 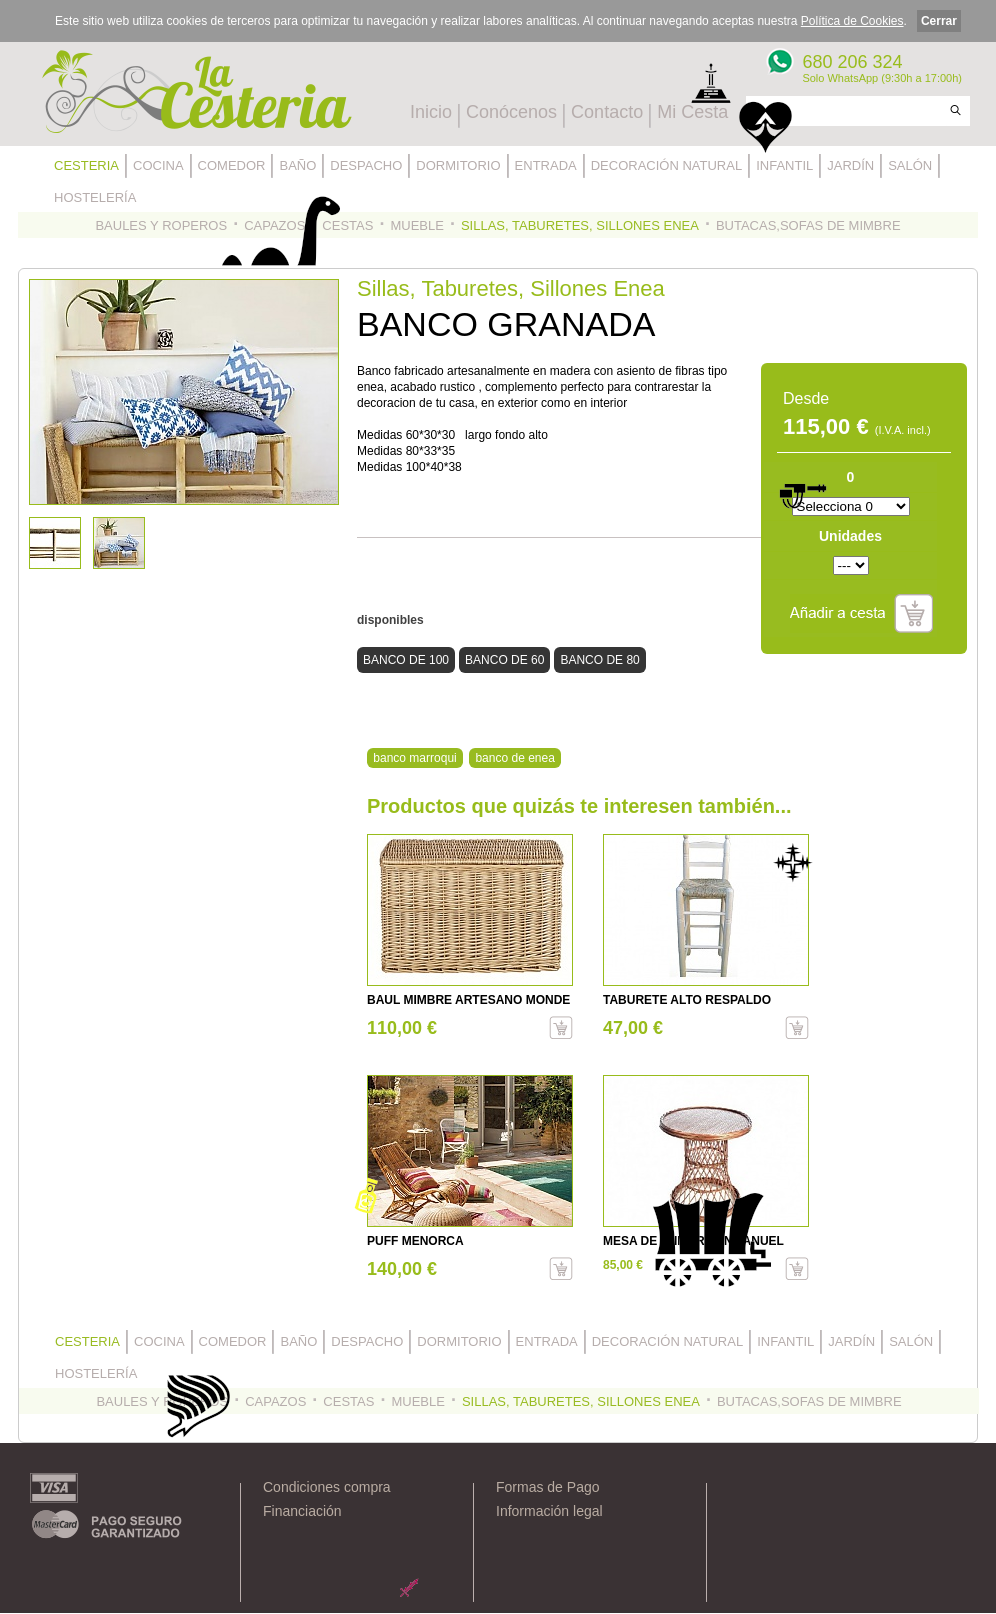 What do you see at coordinates (409, 1588) in the screenshot?
I see `equip a broken or shattered weapon` at bounding box center [409, 1588].